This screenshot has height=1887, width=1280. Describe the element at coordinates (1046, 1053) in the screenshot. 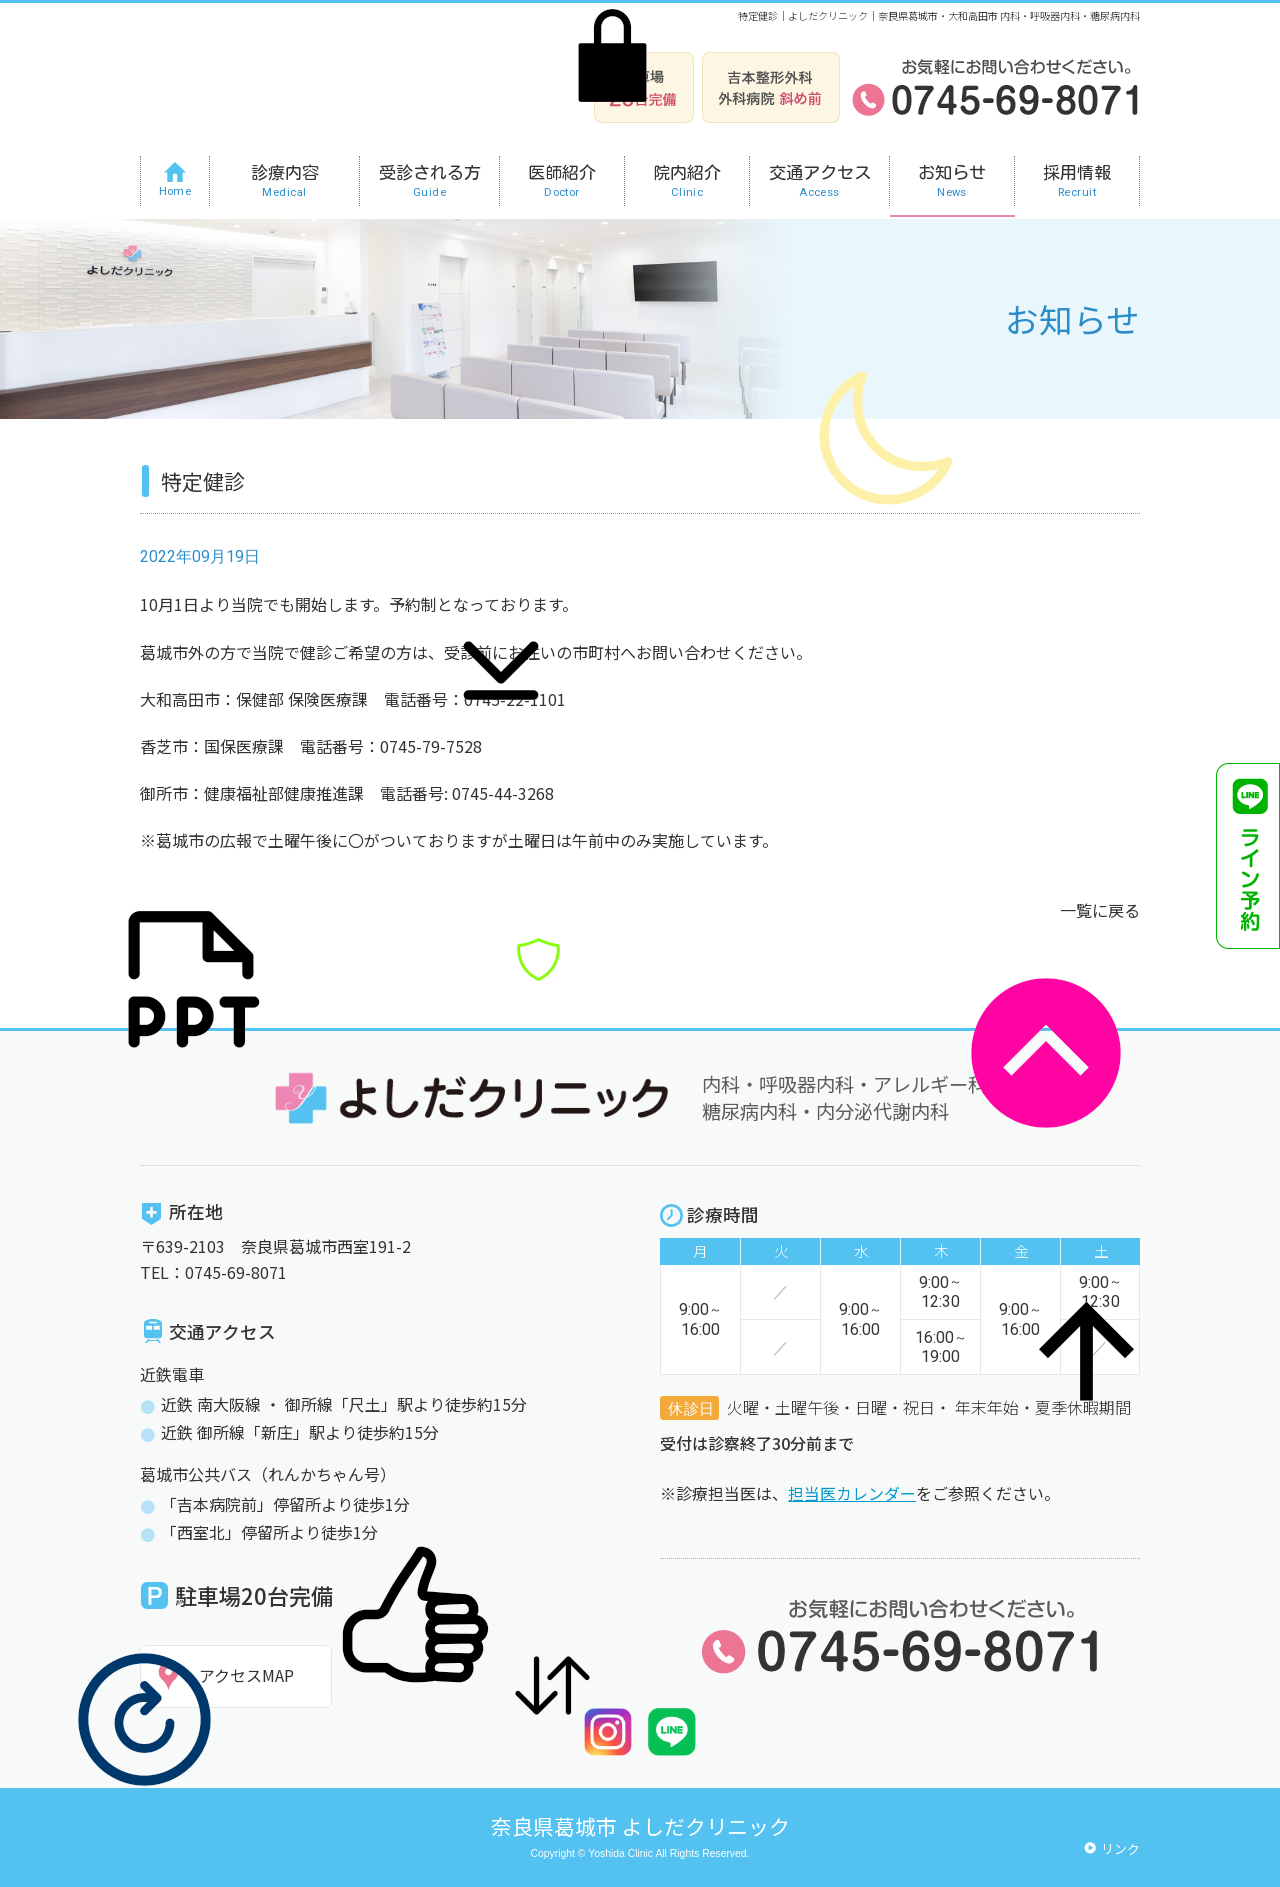

I see `scroll to top of page` at that location.